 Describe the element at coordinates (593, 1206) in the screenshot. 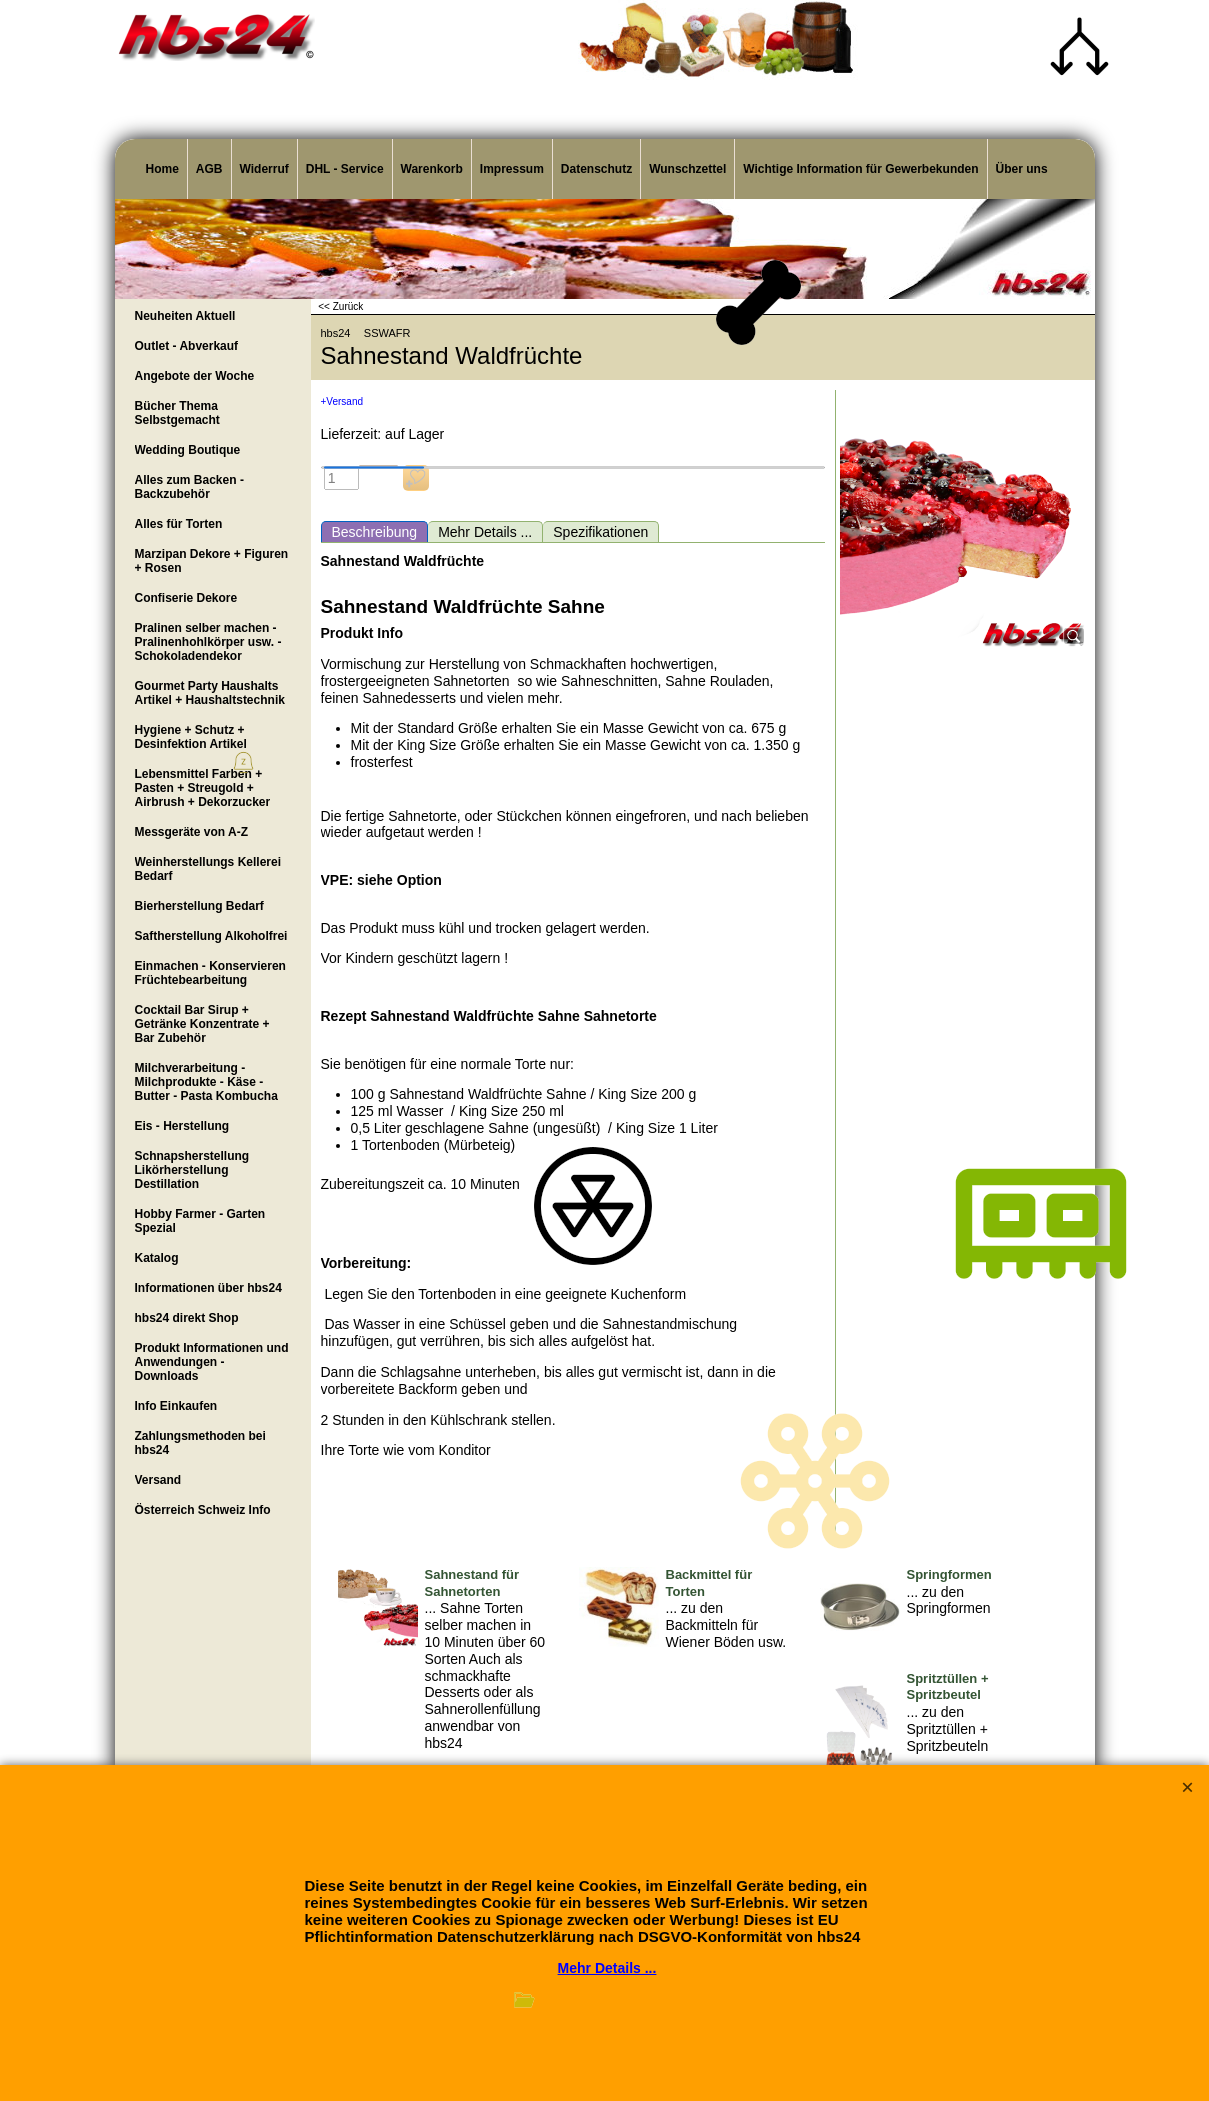

I see `fallout shelter location indicator` at that location.